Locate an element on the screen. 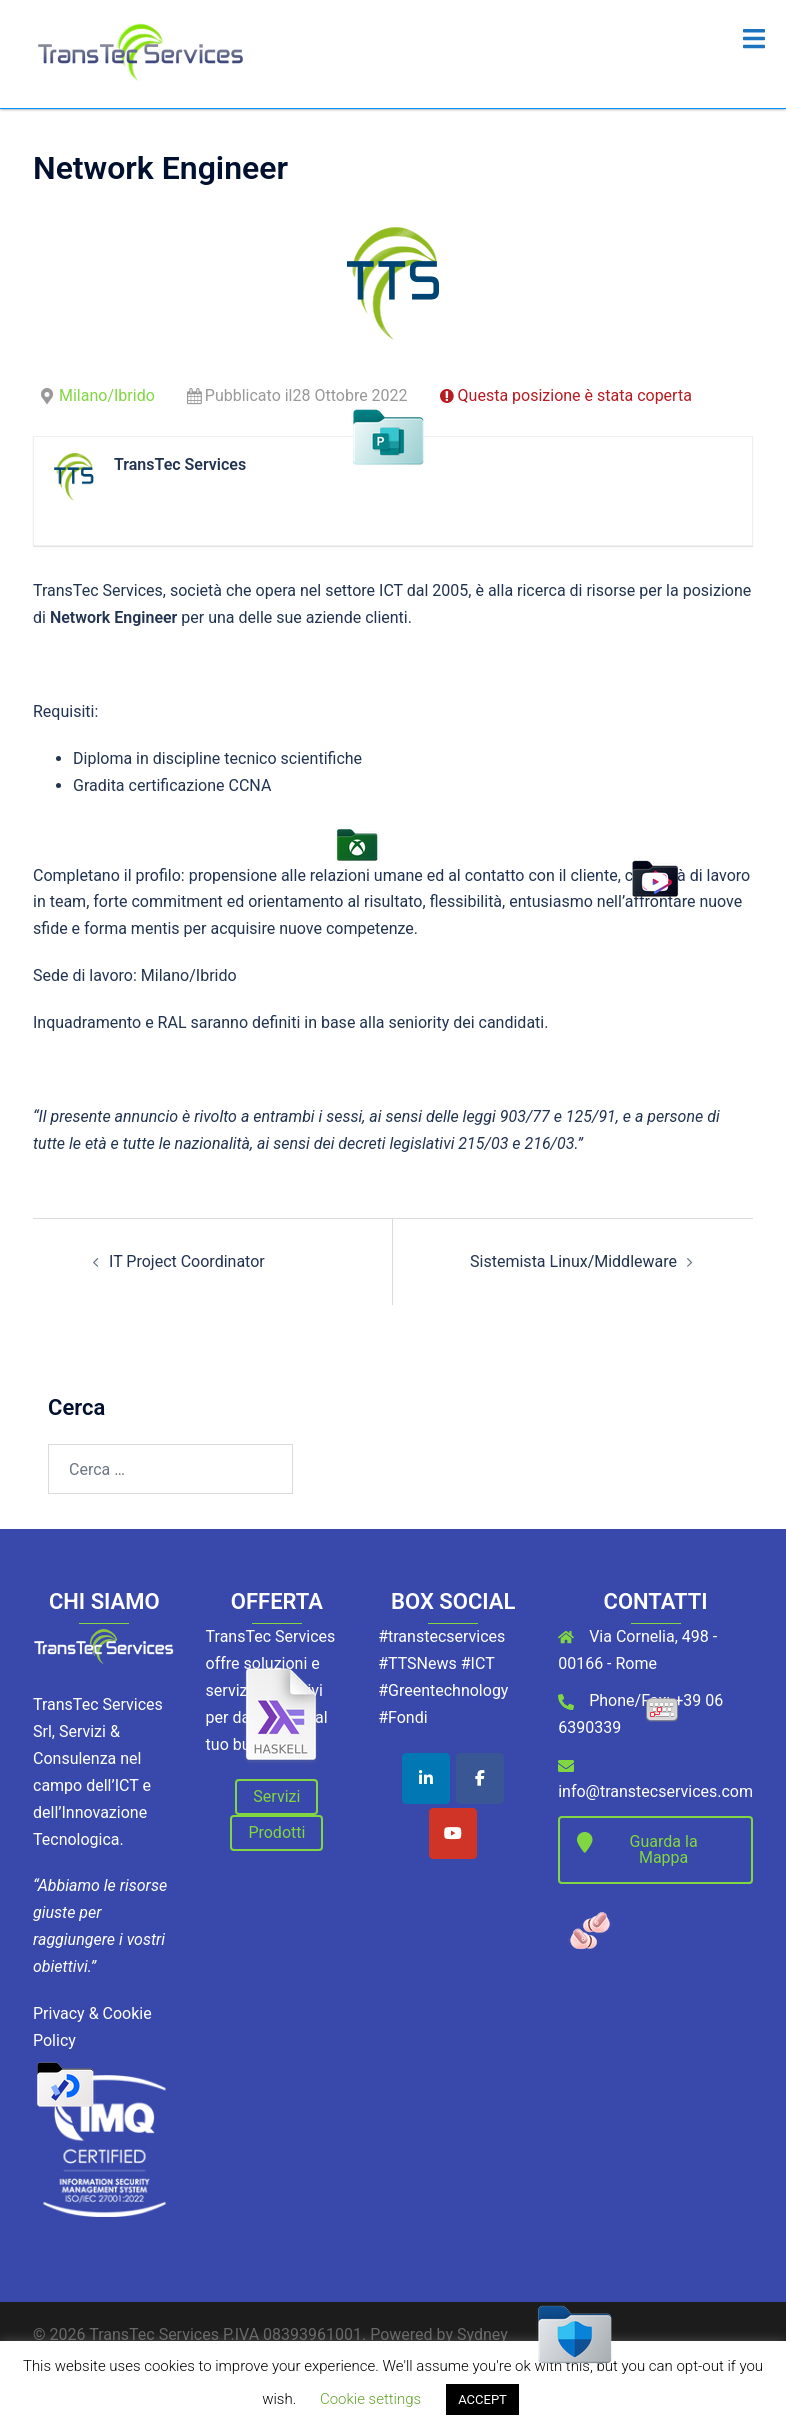  a haskell source code file is located at coordinates (281, 1716).